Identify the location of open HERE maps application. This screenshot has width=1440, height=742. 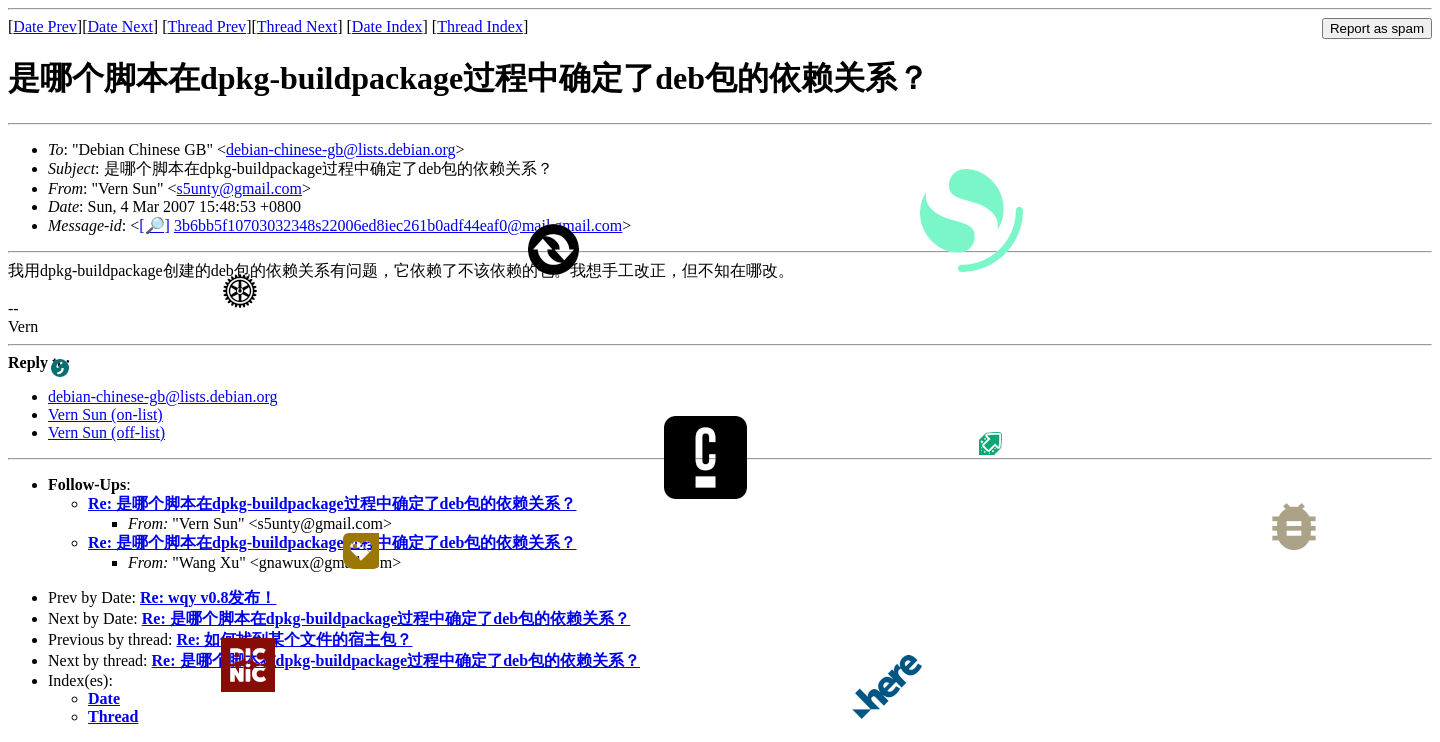
(887, 687).